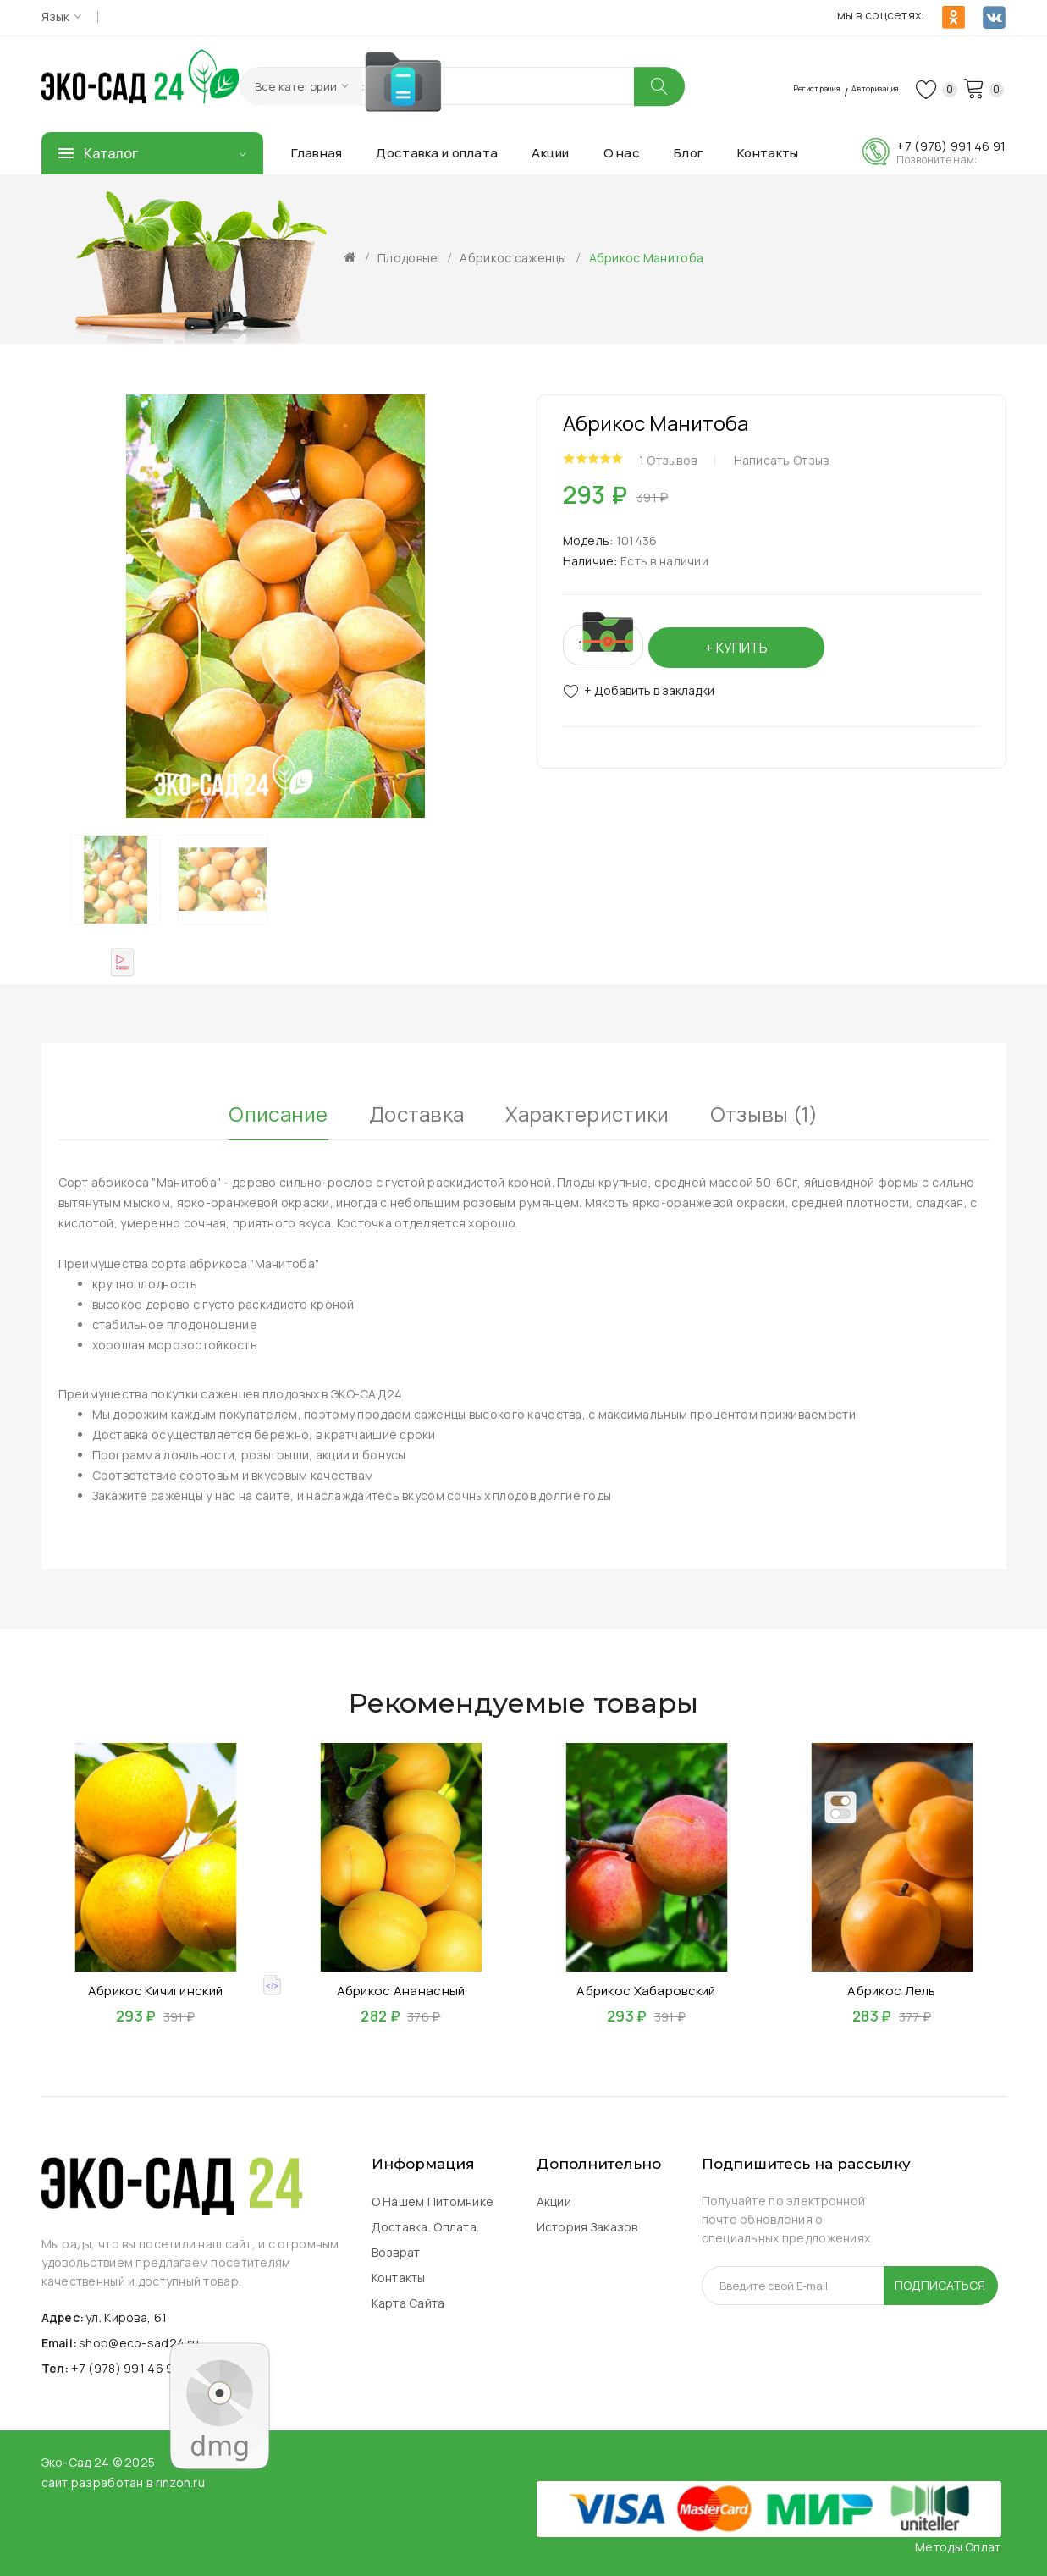 This screenshot has height=2576, width=1047. Describe the element at coordinates (840, 1807) in the screenshot. I see `open gnome tweaks to customize system settings` at that location.